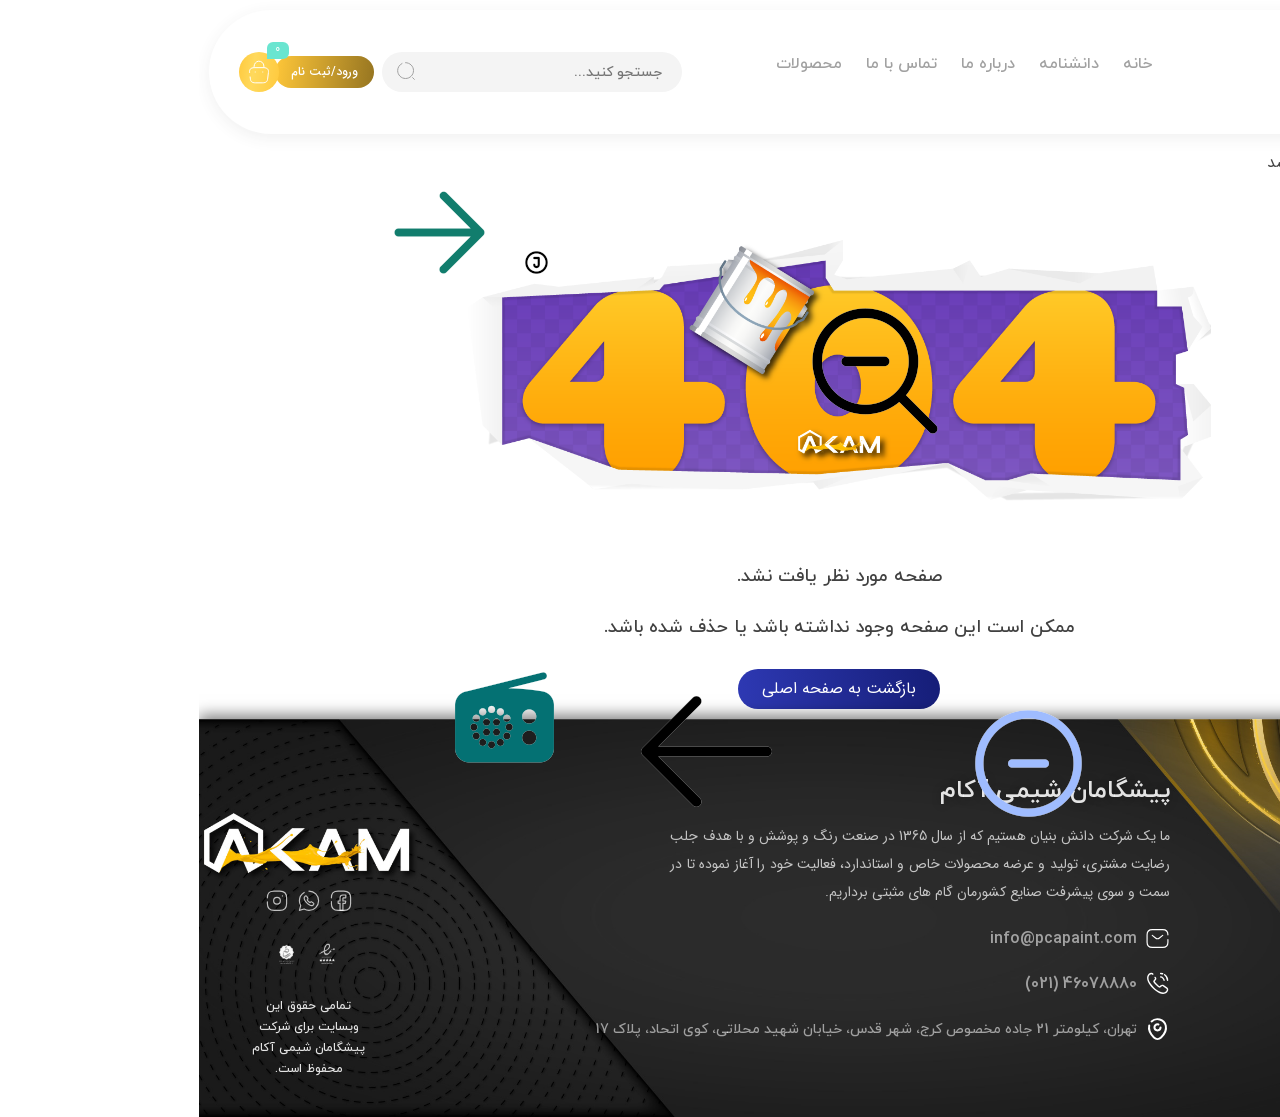  I want to click on navigate to the next item or page, so click(439, 232).